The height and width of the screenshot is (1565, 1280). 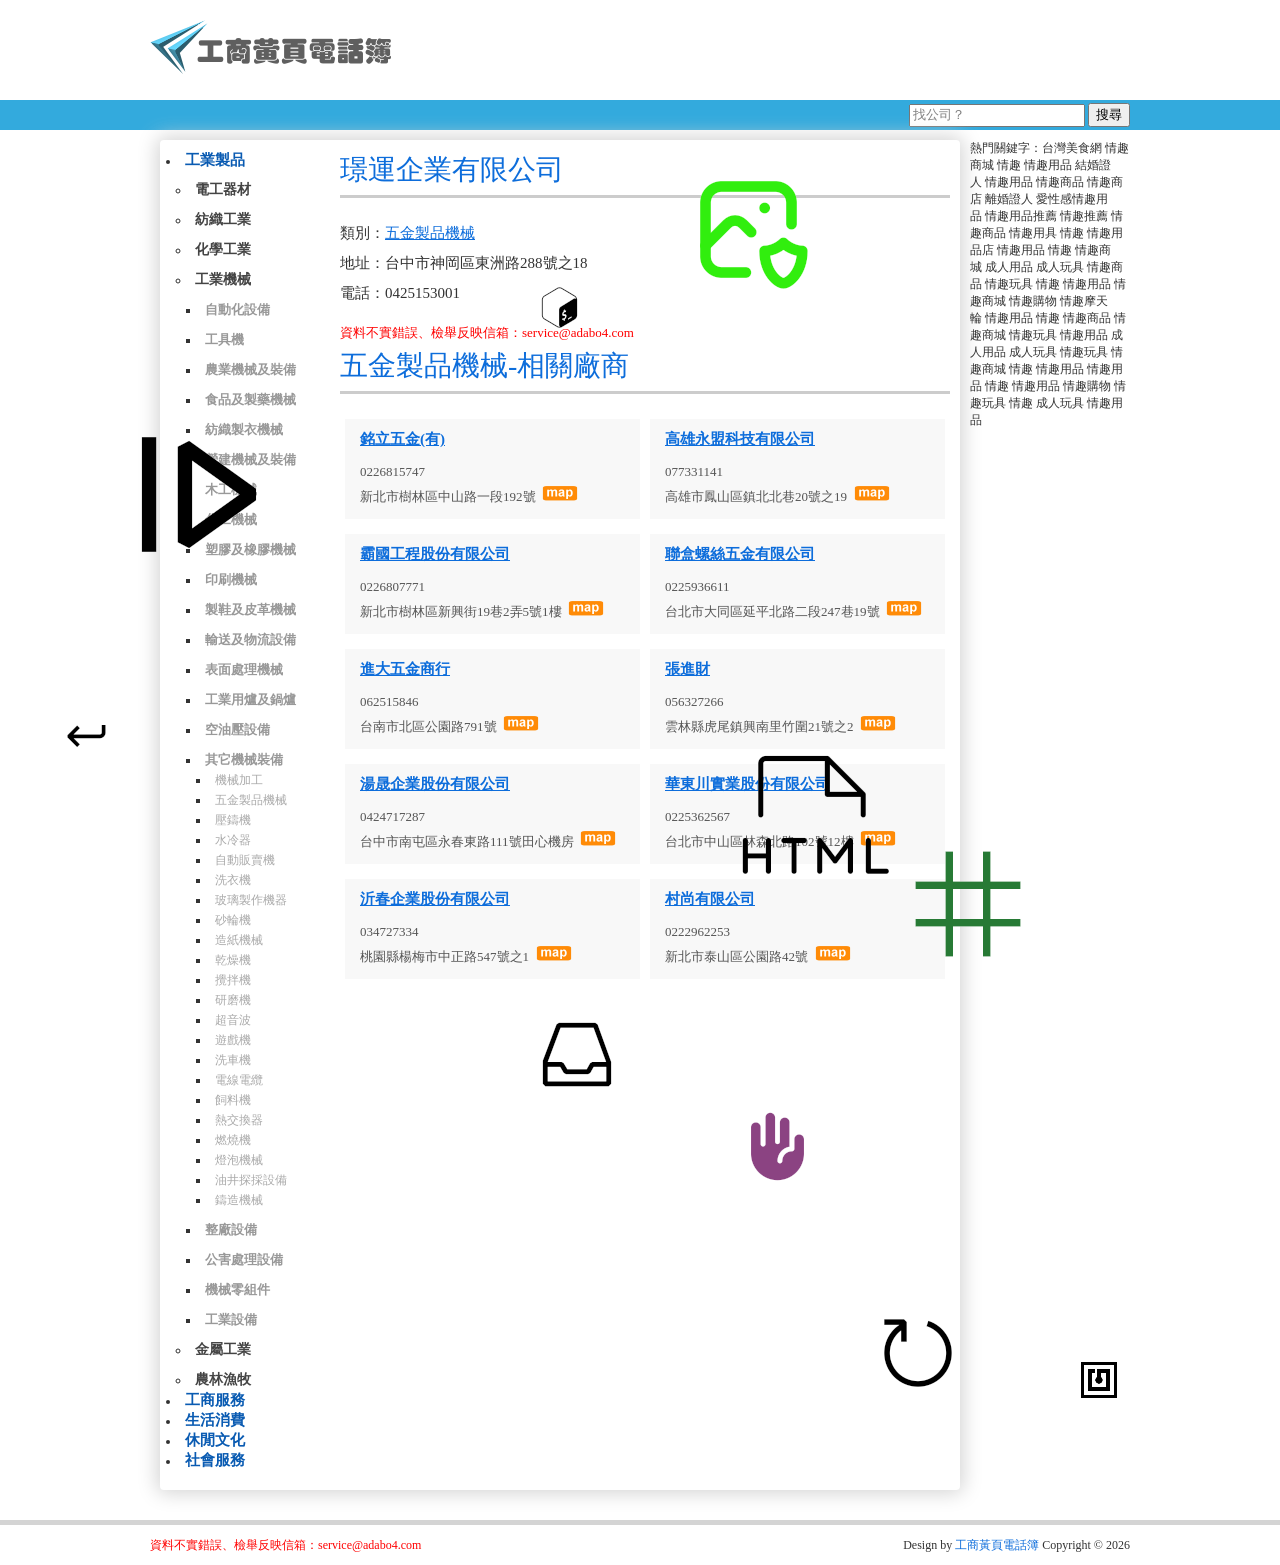 What do you see at coordinates (777, 1146) in the screenshot?
I see `stop or halt an action` at bounding box center [777, 1146].